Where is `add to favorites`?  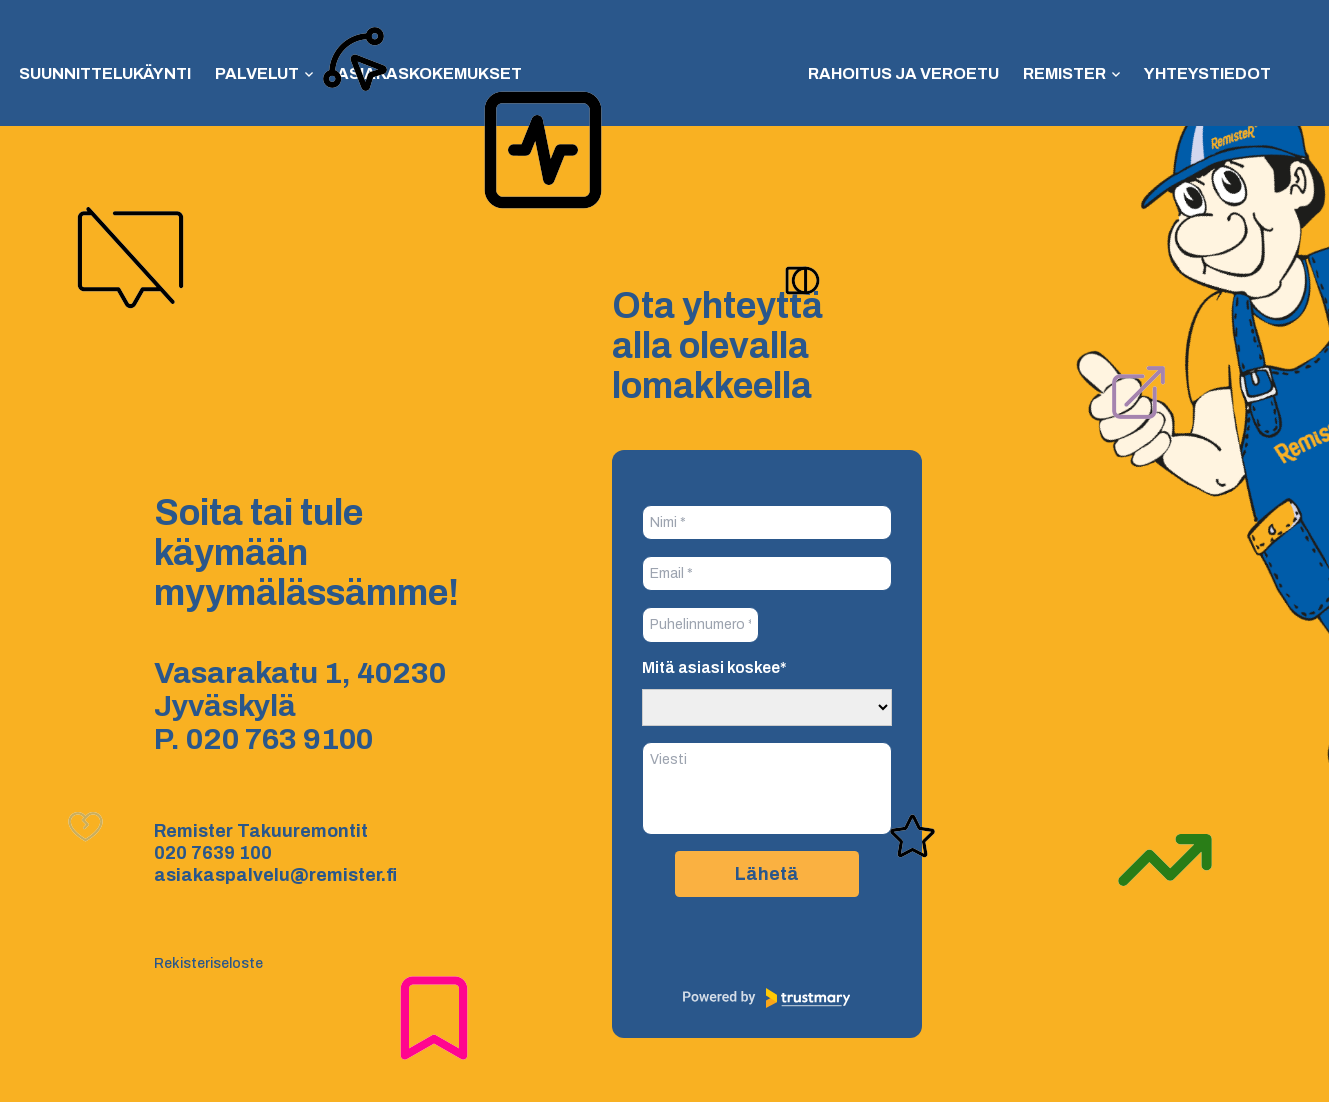
add to favorites is located at coordinates (912, 836).